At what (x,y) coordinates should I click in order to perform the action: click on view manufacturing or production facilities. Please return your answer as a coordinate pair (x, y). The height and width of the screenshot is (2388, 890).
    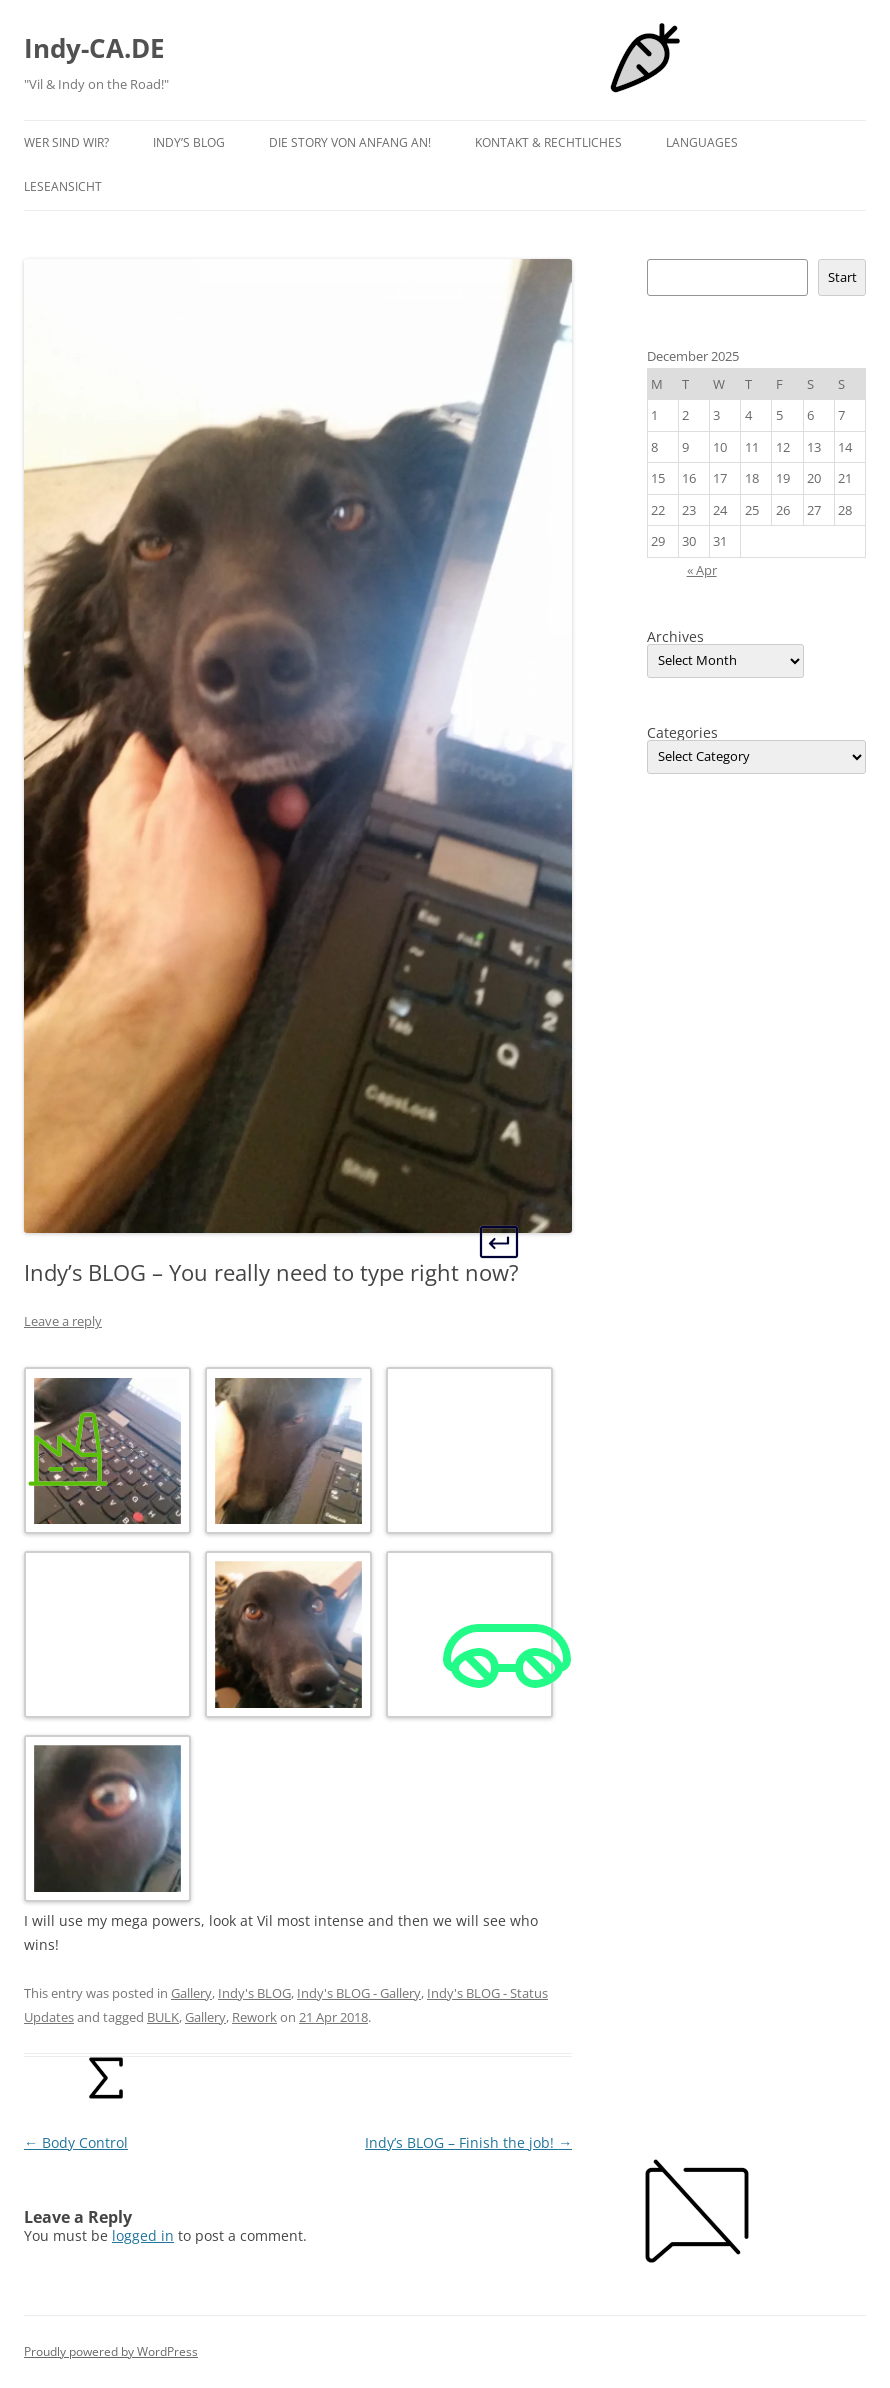
    Looking at the image, I should click on (68, 1452).